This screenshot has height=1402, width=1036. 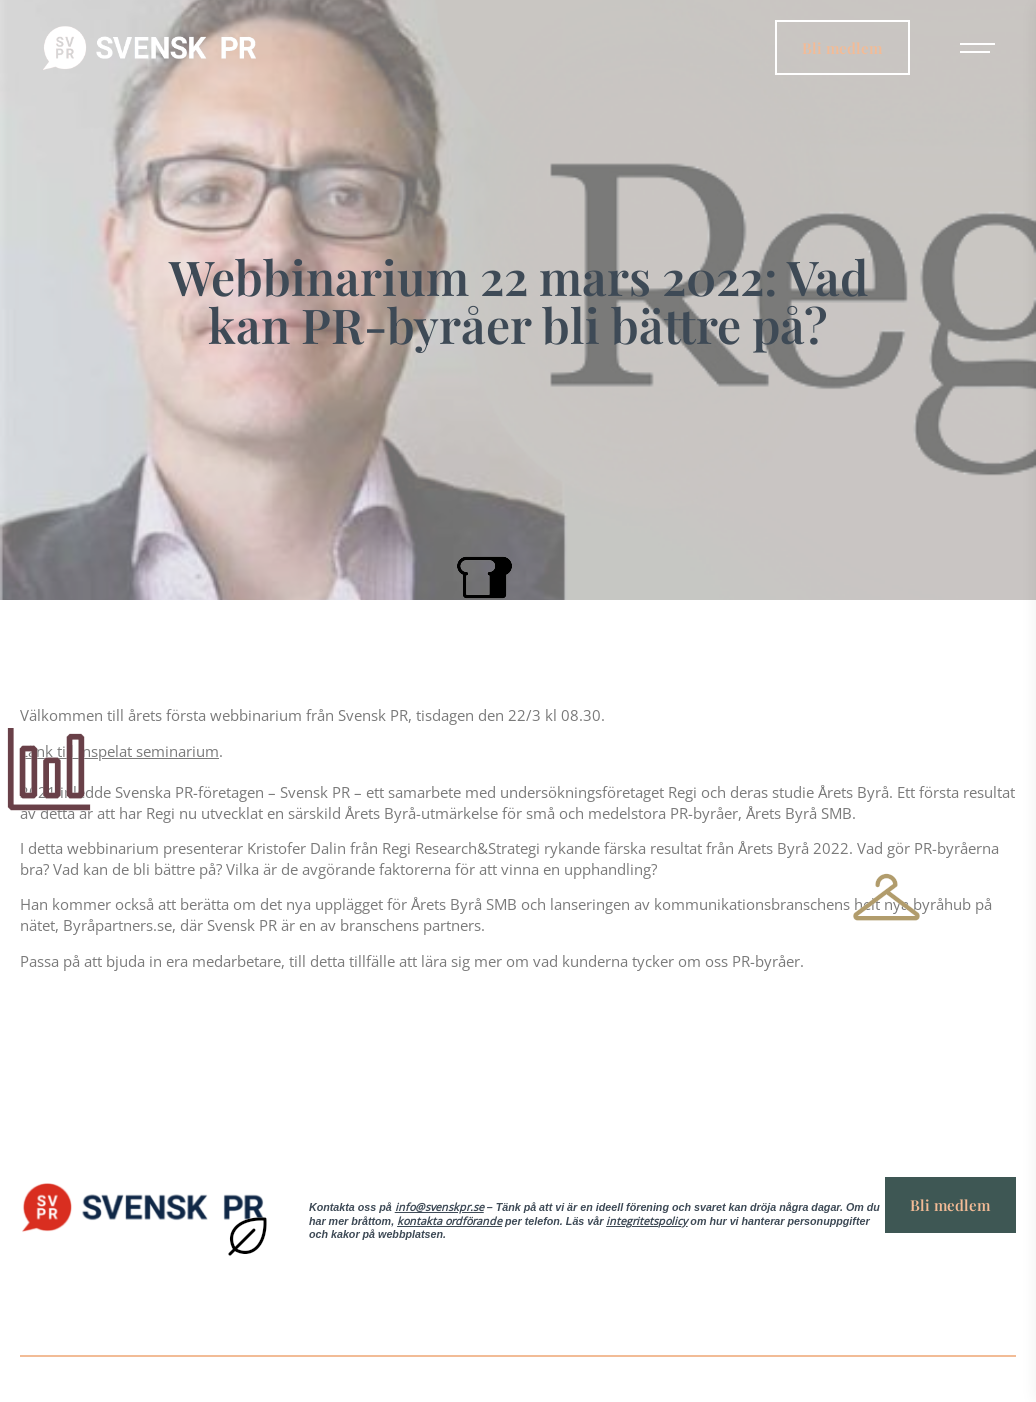 What do you see at coordinates (247, 1236) in the screenshot?
I see `view eco-friendly or sustainable options` at bounding box center [247, 1236].